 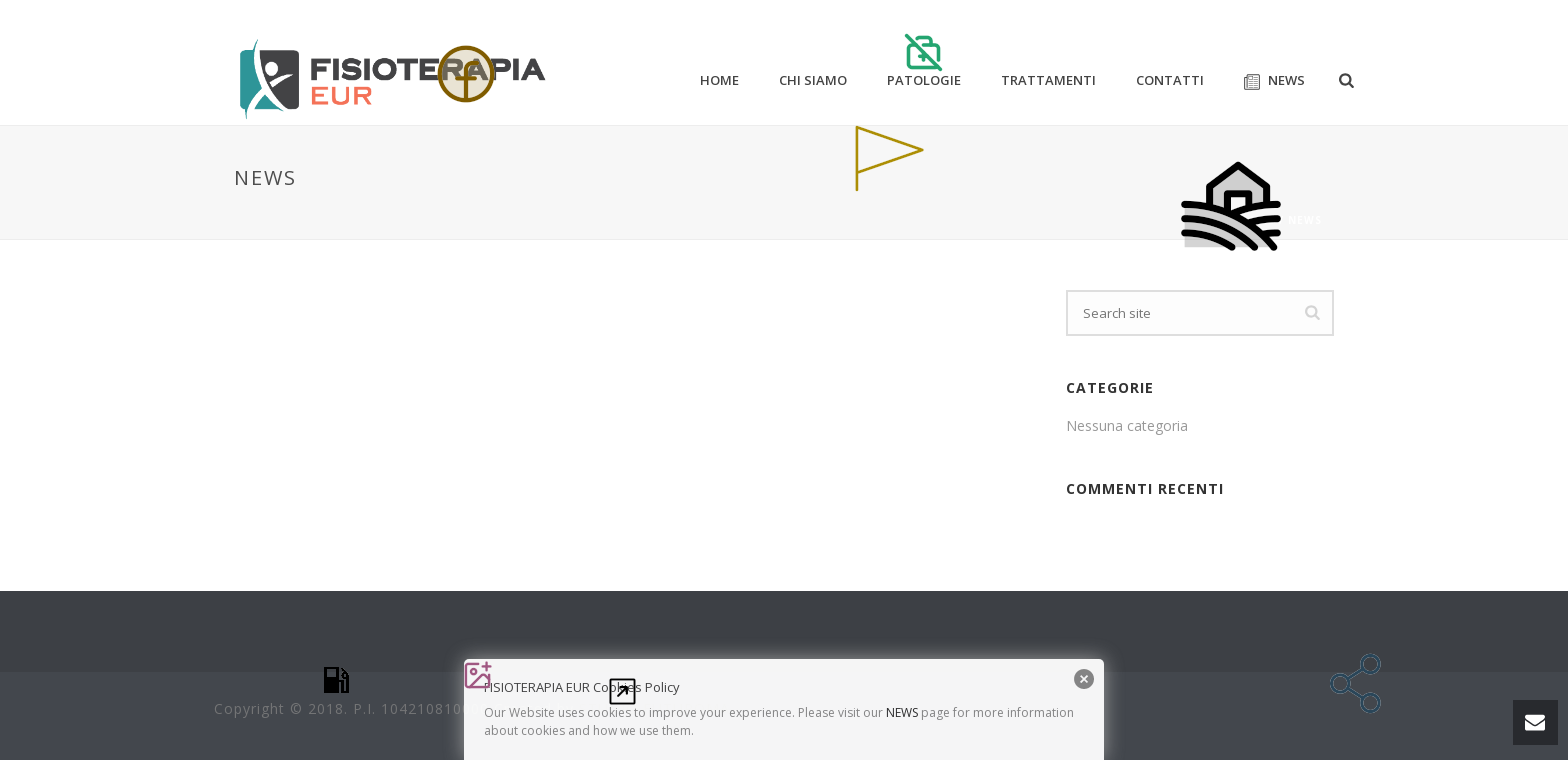 I want to click on share content with others, so click(x=1357, y=683).